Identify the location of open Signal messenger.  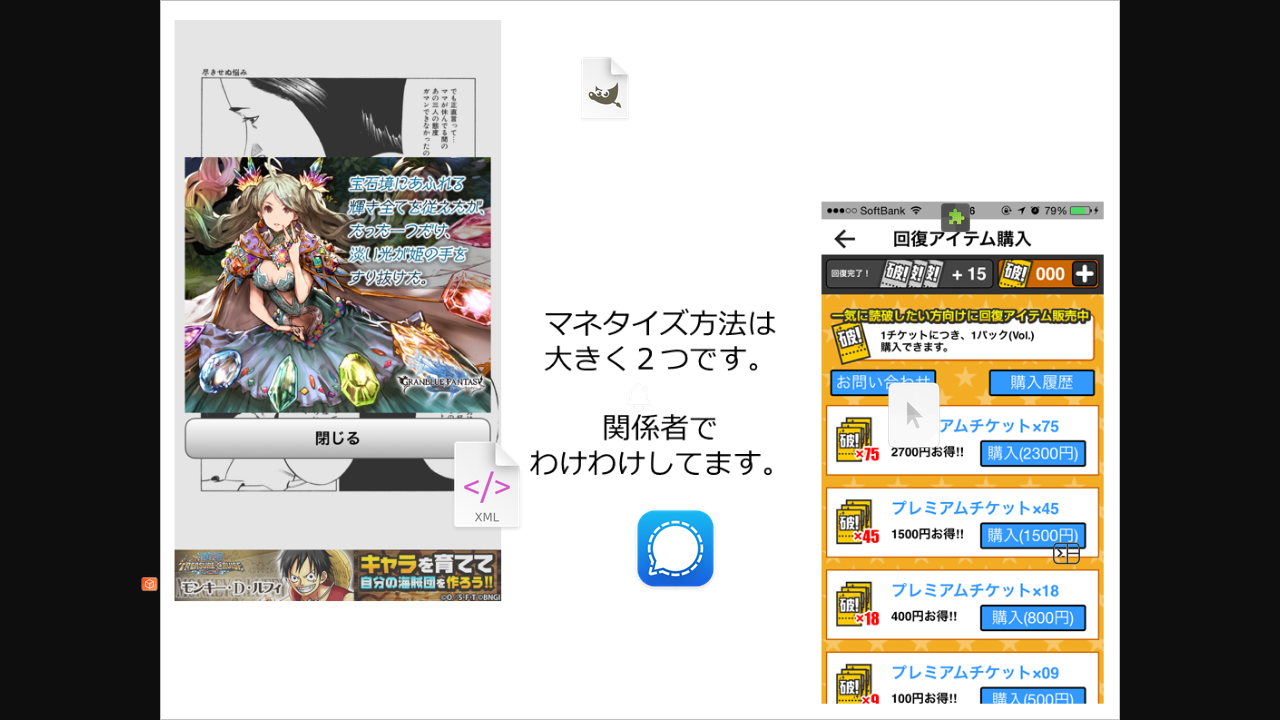
(675, 548).